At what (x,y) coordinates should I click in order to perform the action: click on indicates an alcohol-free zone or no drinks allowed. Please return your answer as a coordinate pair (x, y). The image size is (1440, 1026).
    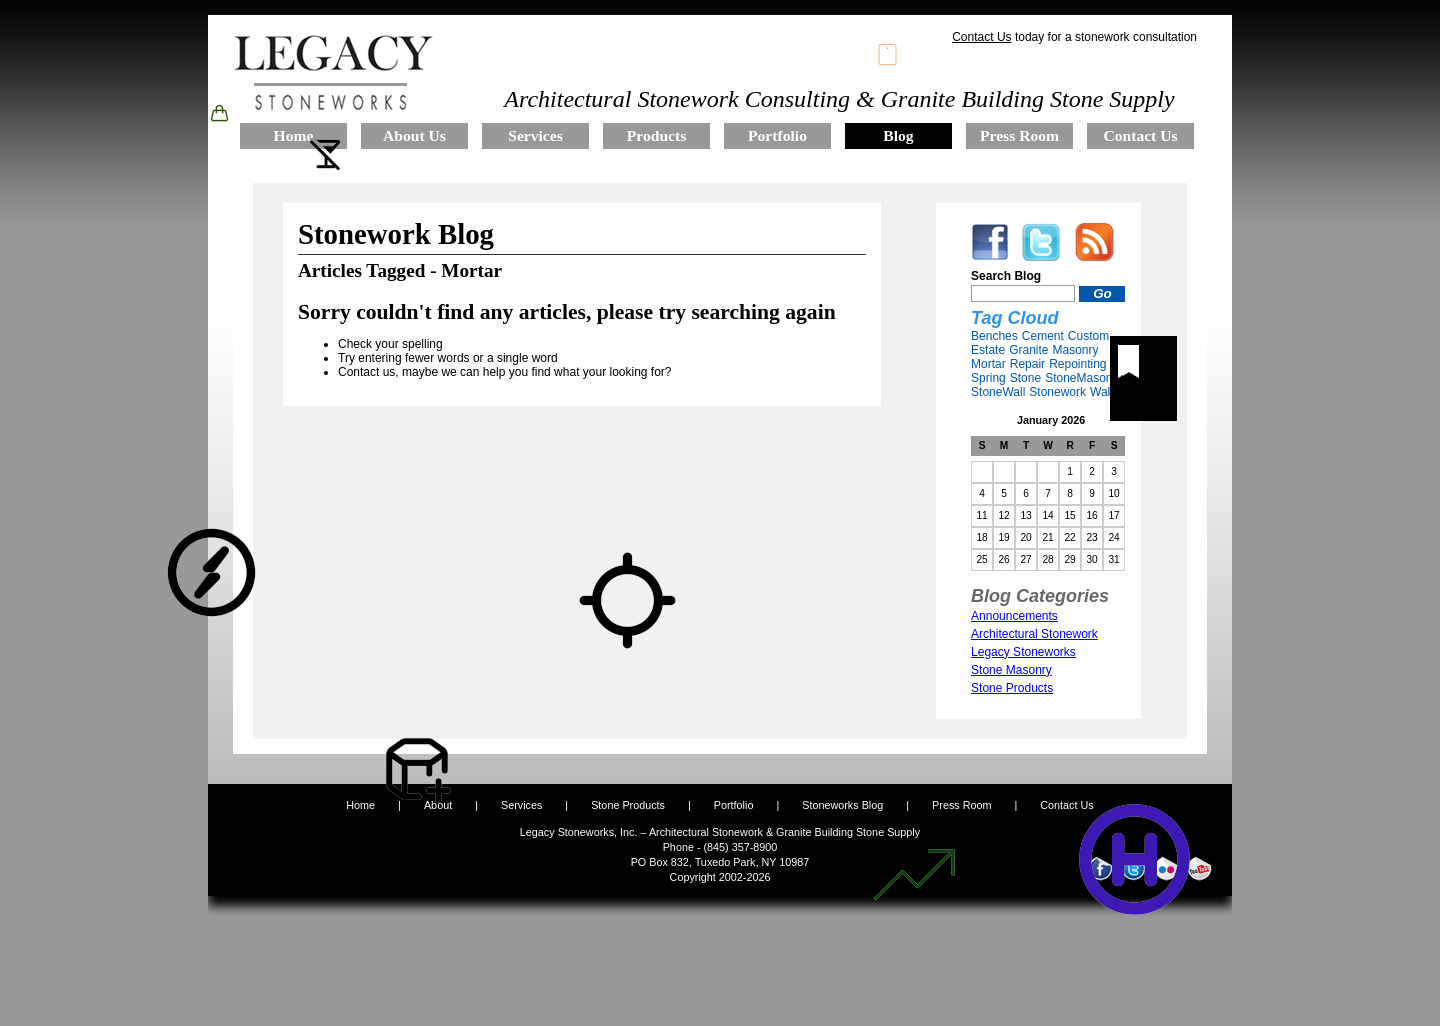
    Looking at the image, I should click on (326, 154).